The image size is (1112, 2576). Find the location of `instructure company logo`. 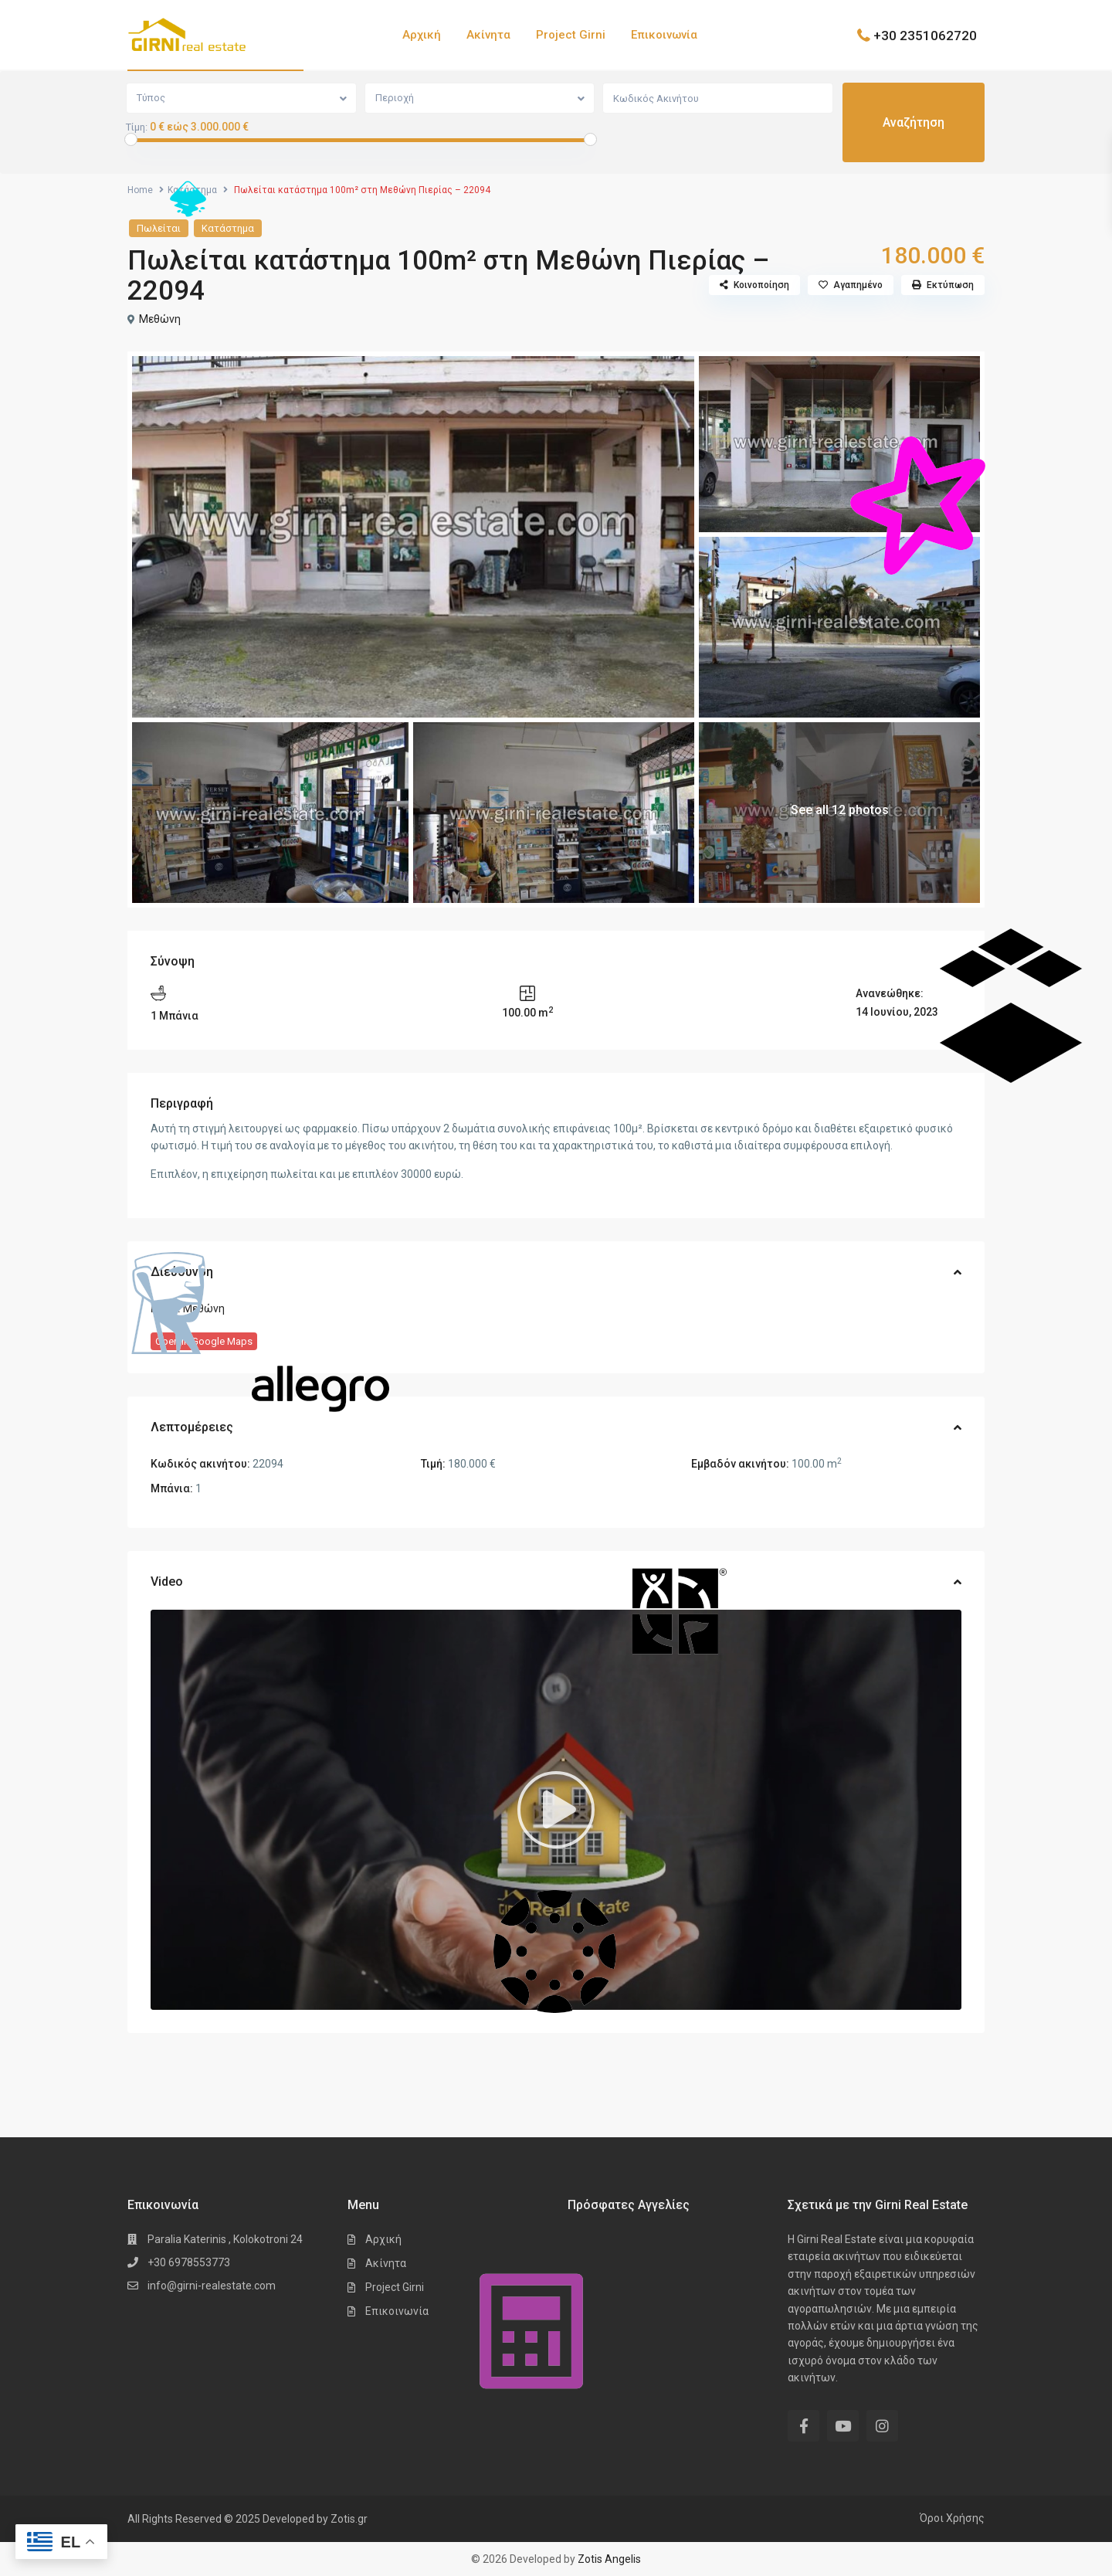

instructure company logo is located at coordinates (1011, 1006).